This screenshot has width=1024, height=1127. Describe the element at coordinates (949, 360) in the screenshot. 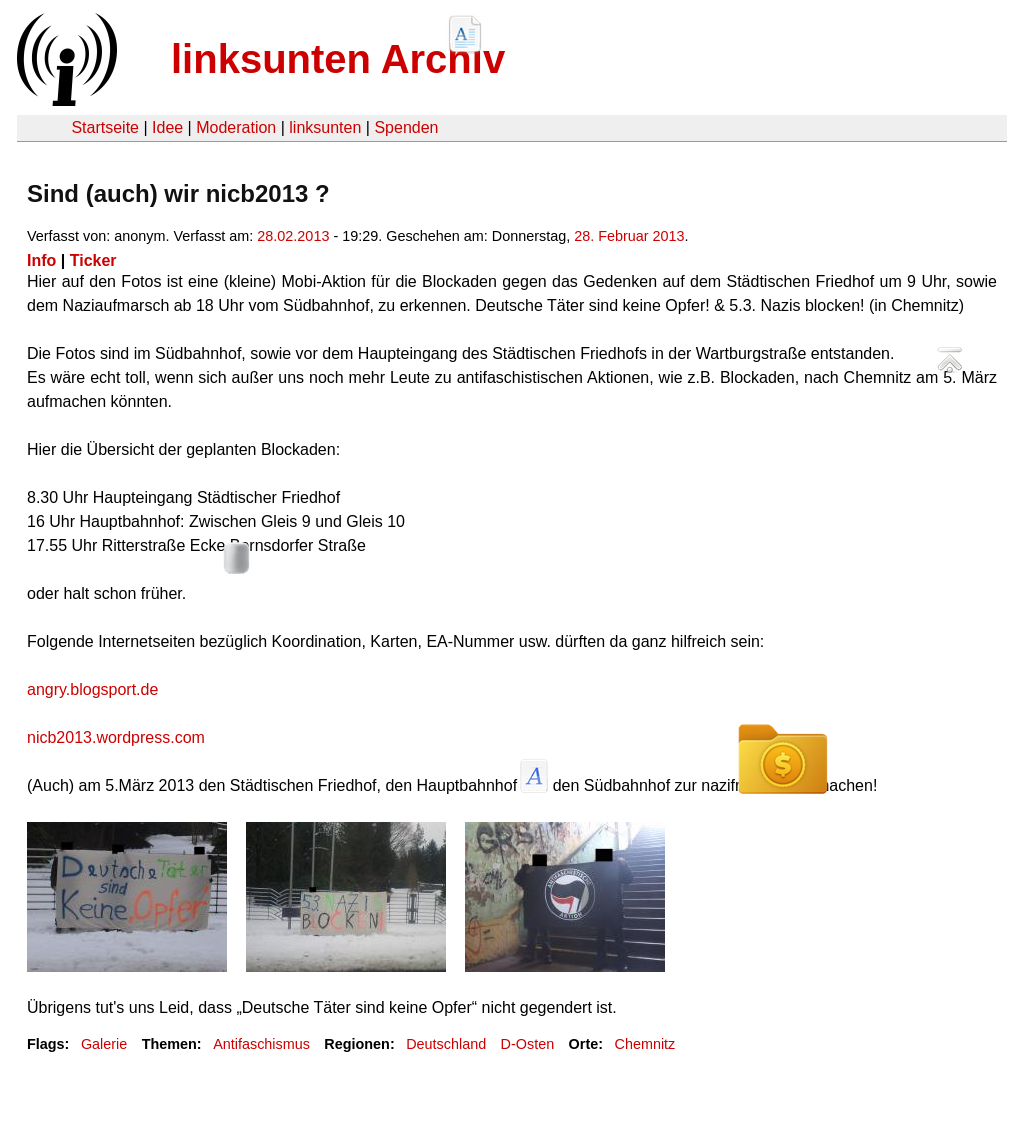

I see `scroll to top of page` at that location.